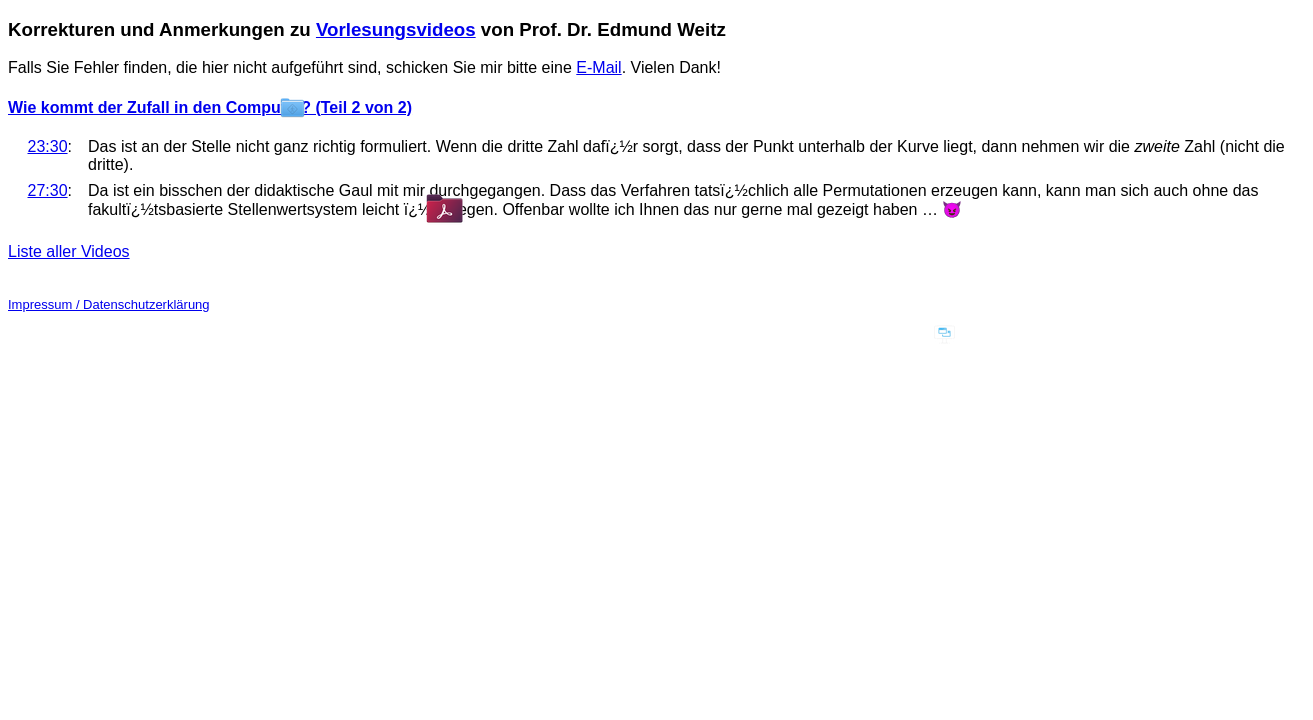 The height and width of the screenshot is (720, 1313). What do you see at coordinates (444, 209) in the screenshot?
I see `open folder containing adobe acrobat files` at bounding box center [444, 209].